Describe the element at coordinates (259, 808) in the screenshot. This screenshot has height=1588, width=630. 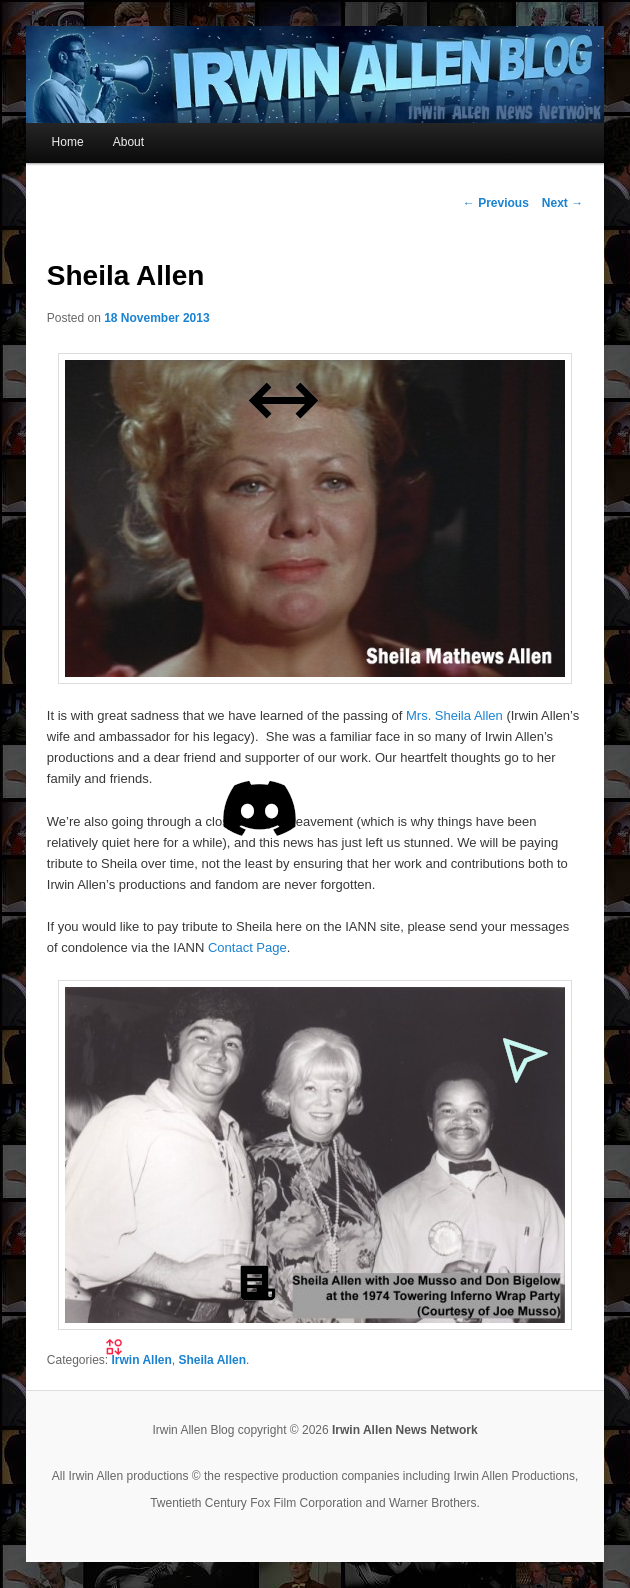
I see `open Discord app` at that location.